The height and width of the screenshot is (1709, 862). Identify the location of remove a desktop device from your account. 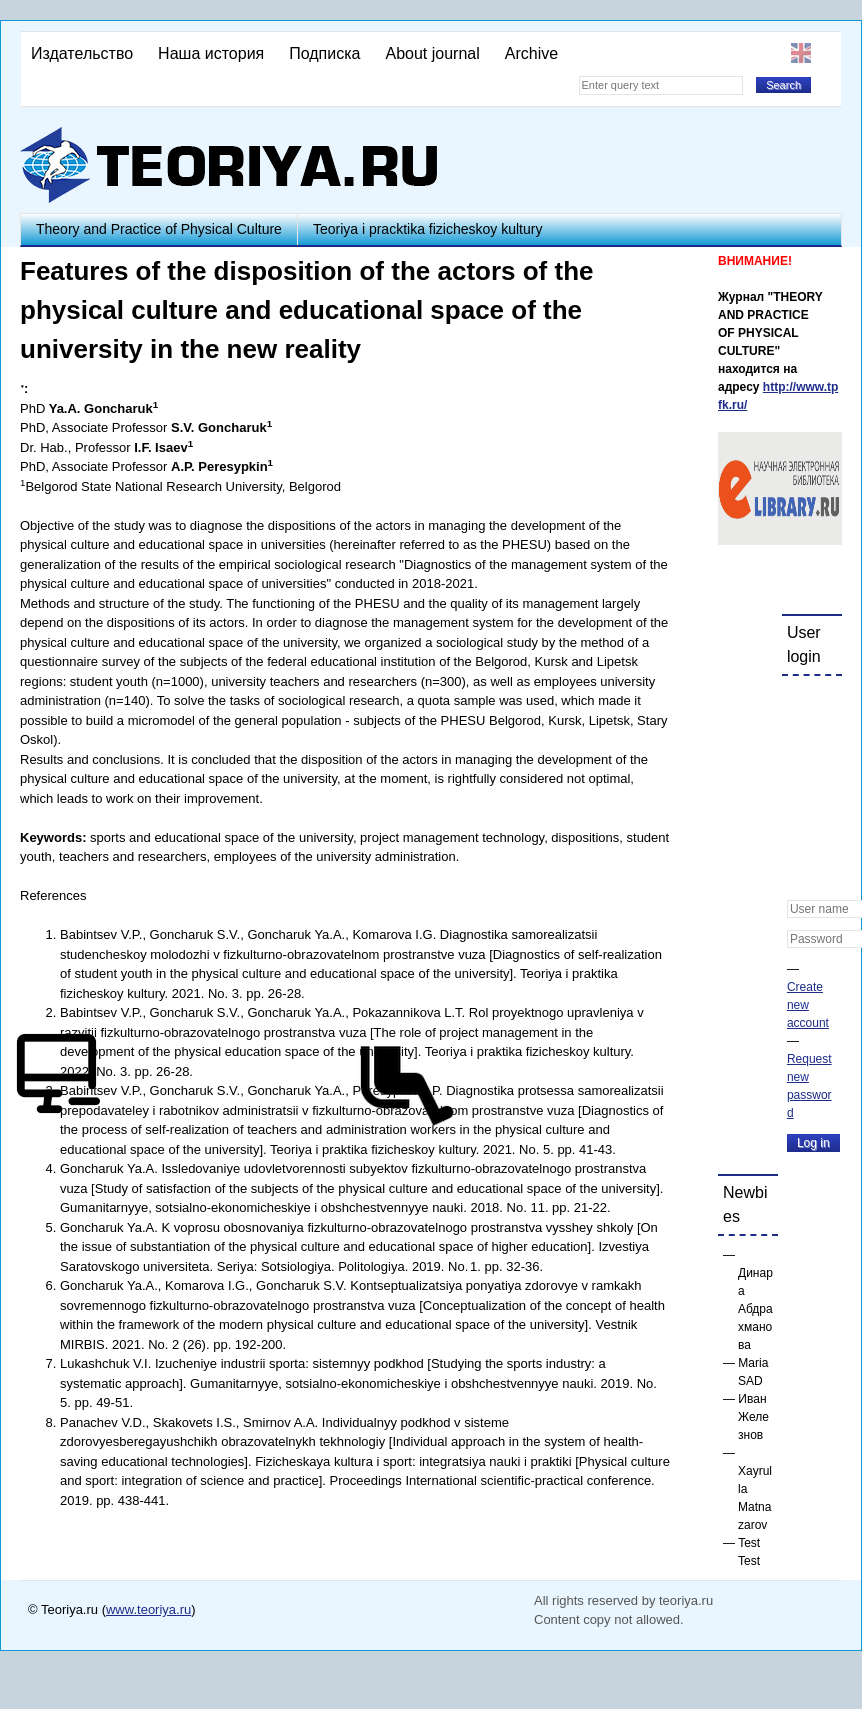
(56, 1073).